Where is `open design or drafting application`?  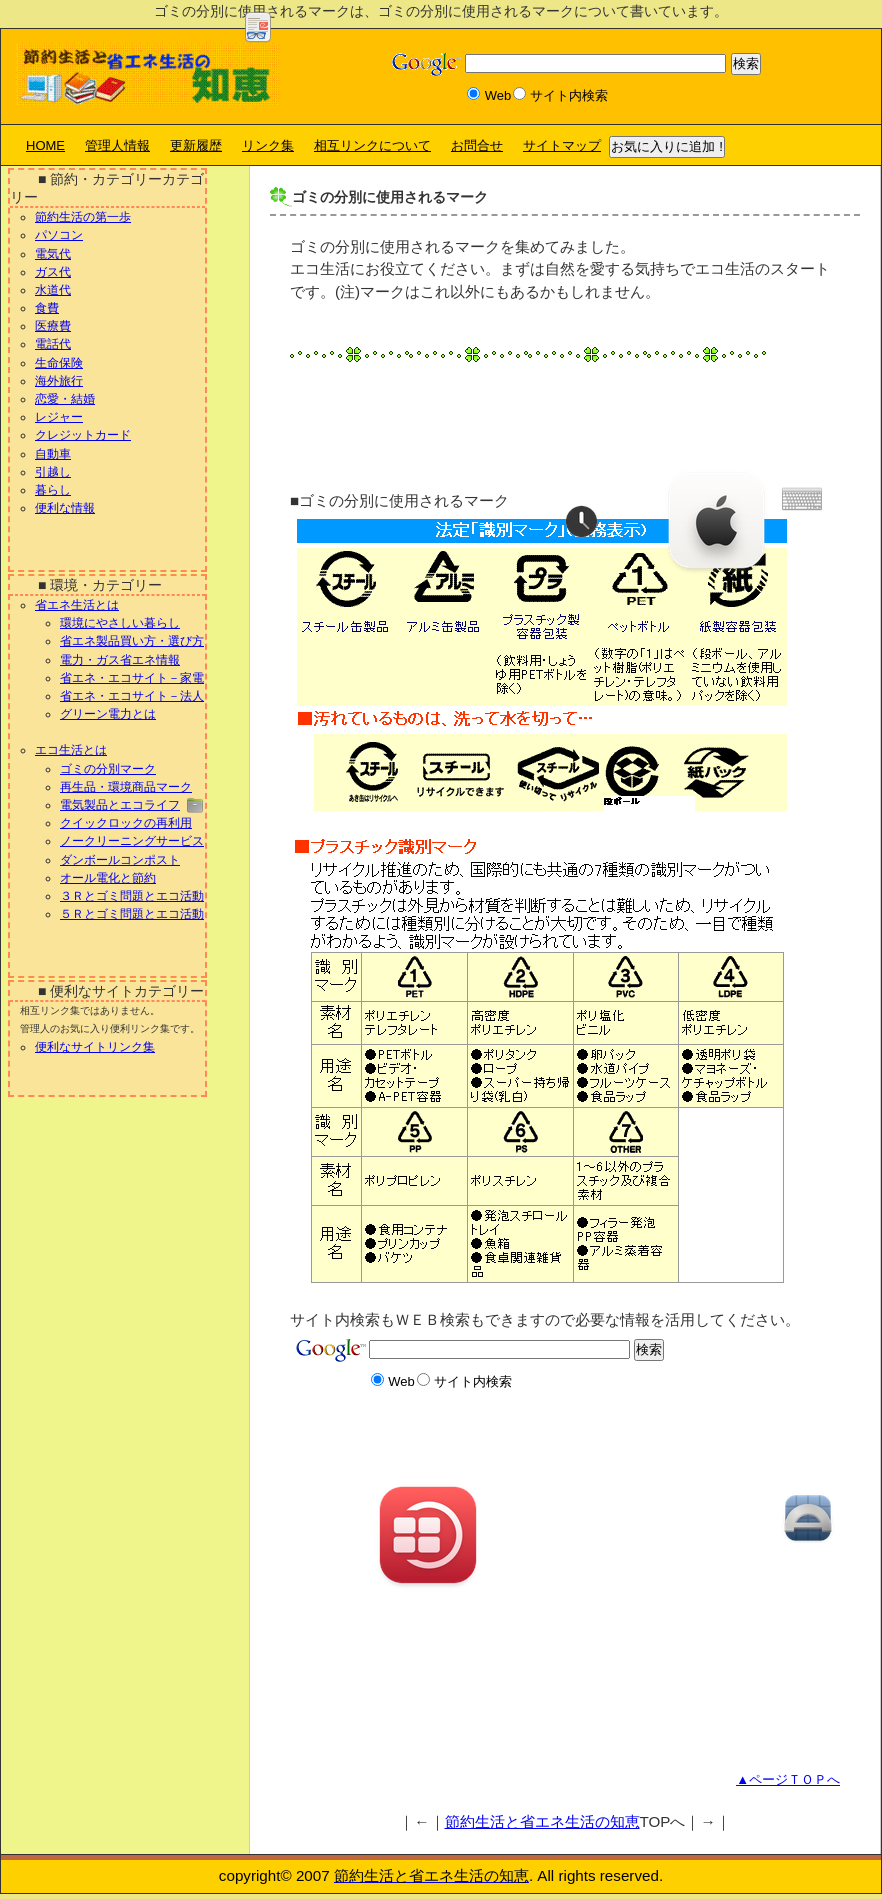
open design or drafting application is located at coordinates (808, 1518).